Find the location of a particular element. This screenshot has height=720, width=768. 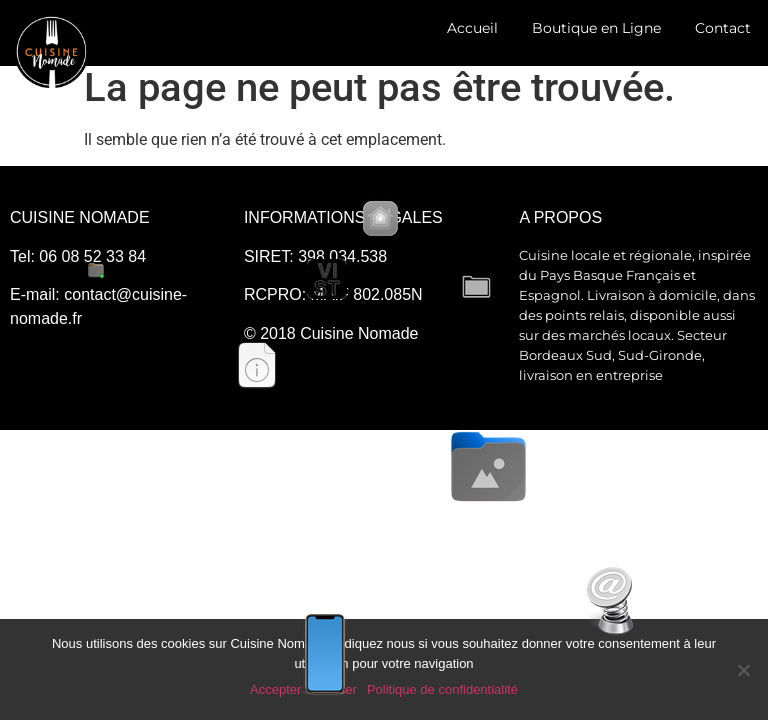

iPhone 11 Pro device icon is located at coordinates (325, 655).